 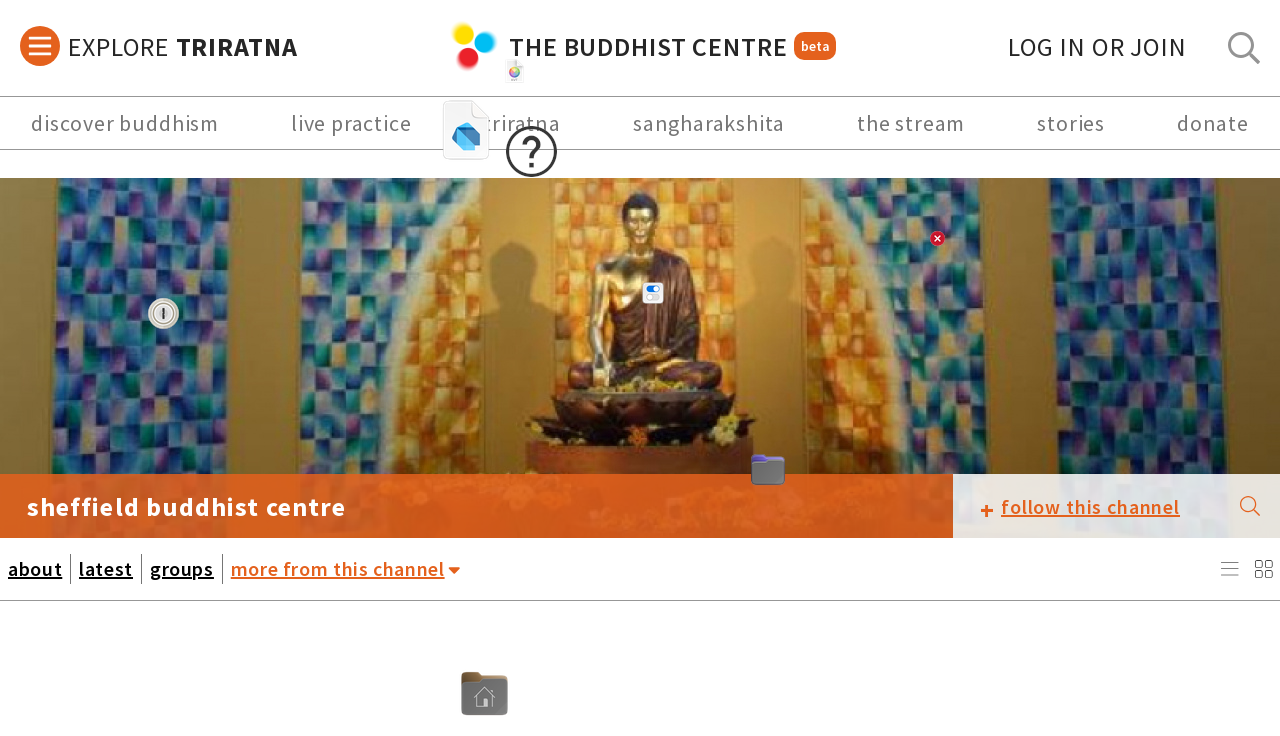 What do you see at coordinates (653, 293) in the screenshot?
I see `open gnome tweaks application` at bounding box center [653, 293].